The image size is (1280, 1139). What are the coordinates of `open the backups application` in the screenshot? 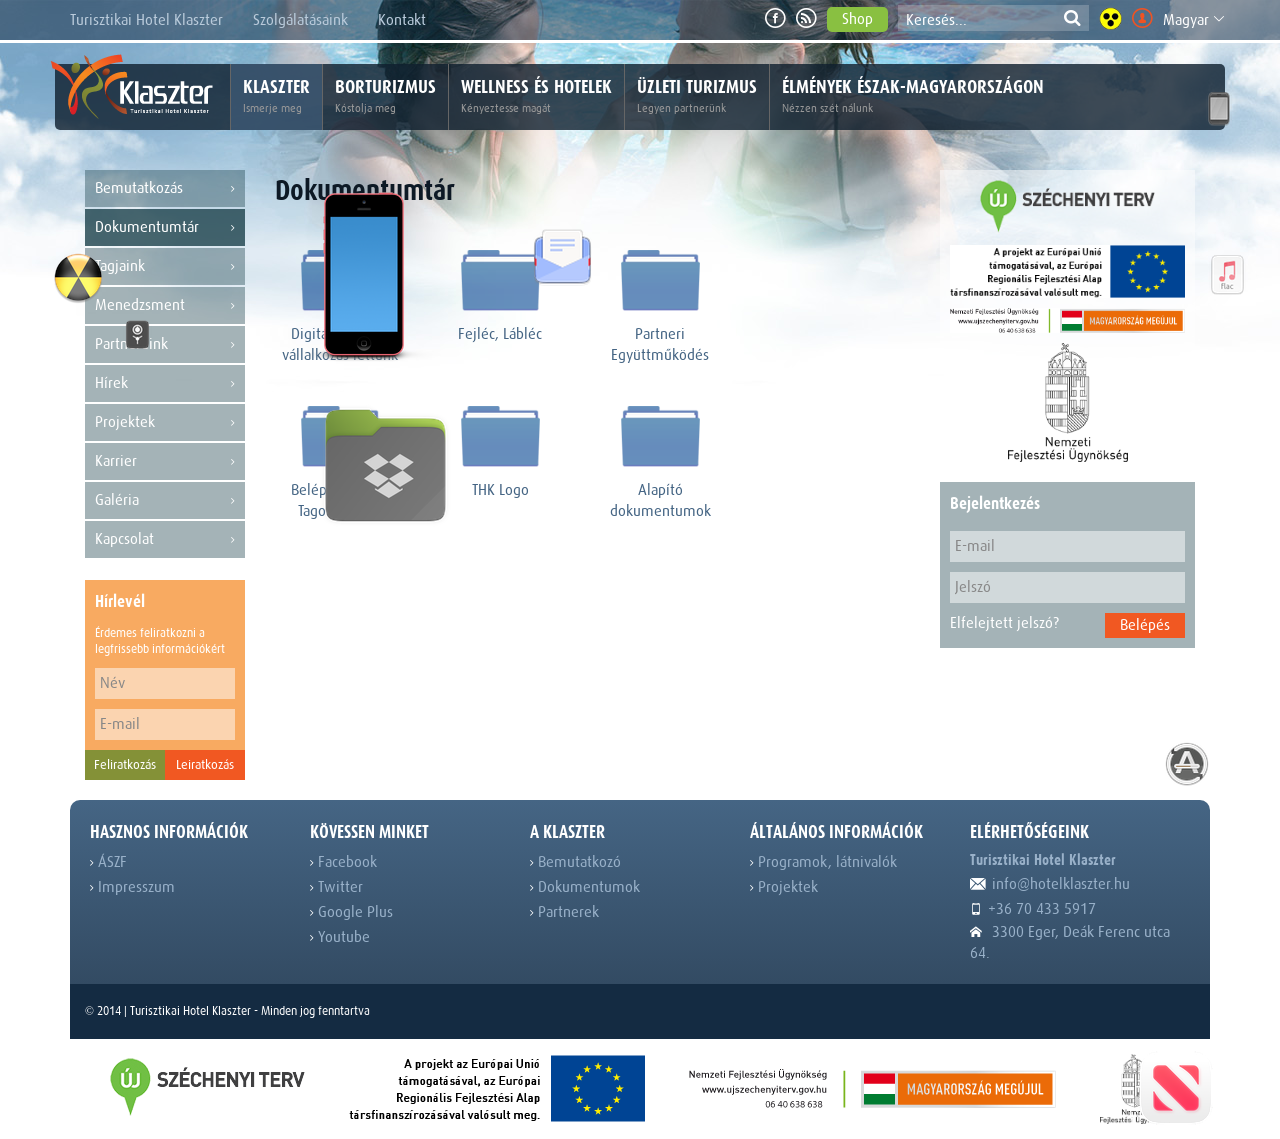 It's located at (137, 334).